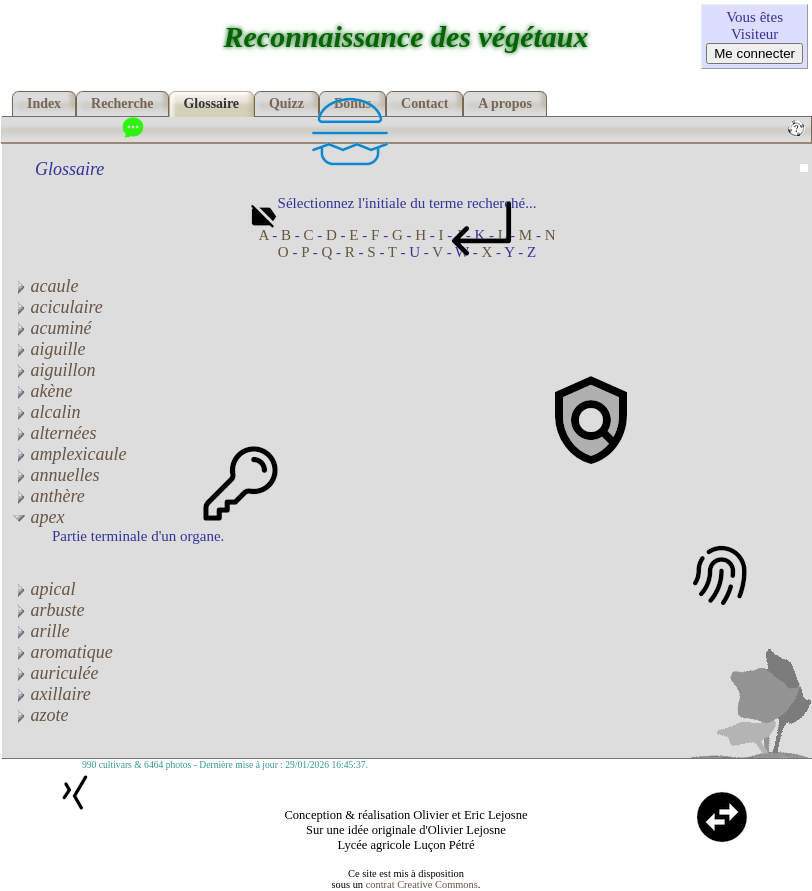  I want to click on open navigation menu, so click(350, 133).